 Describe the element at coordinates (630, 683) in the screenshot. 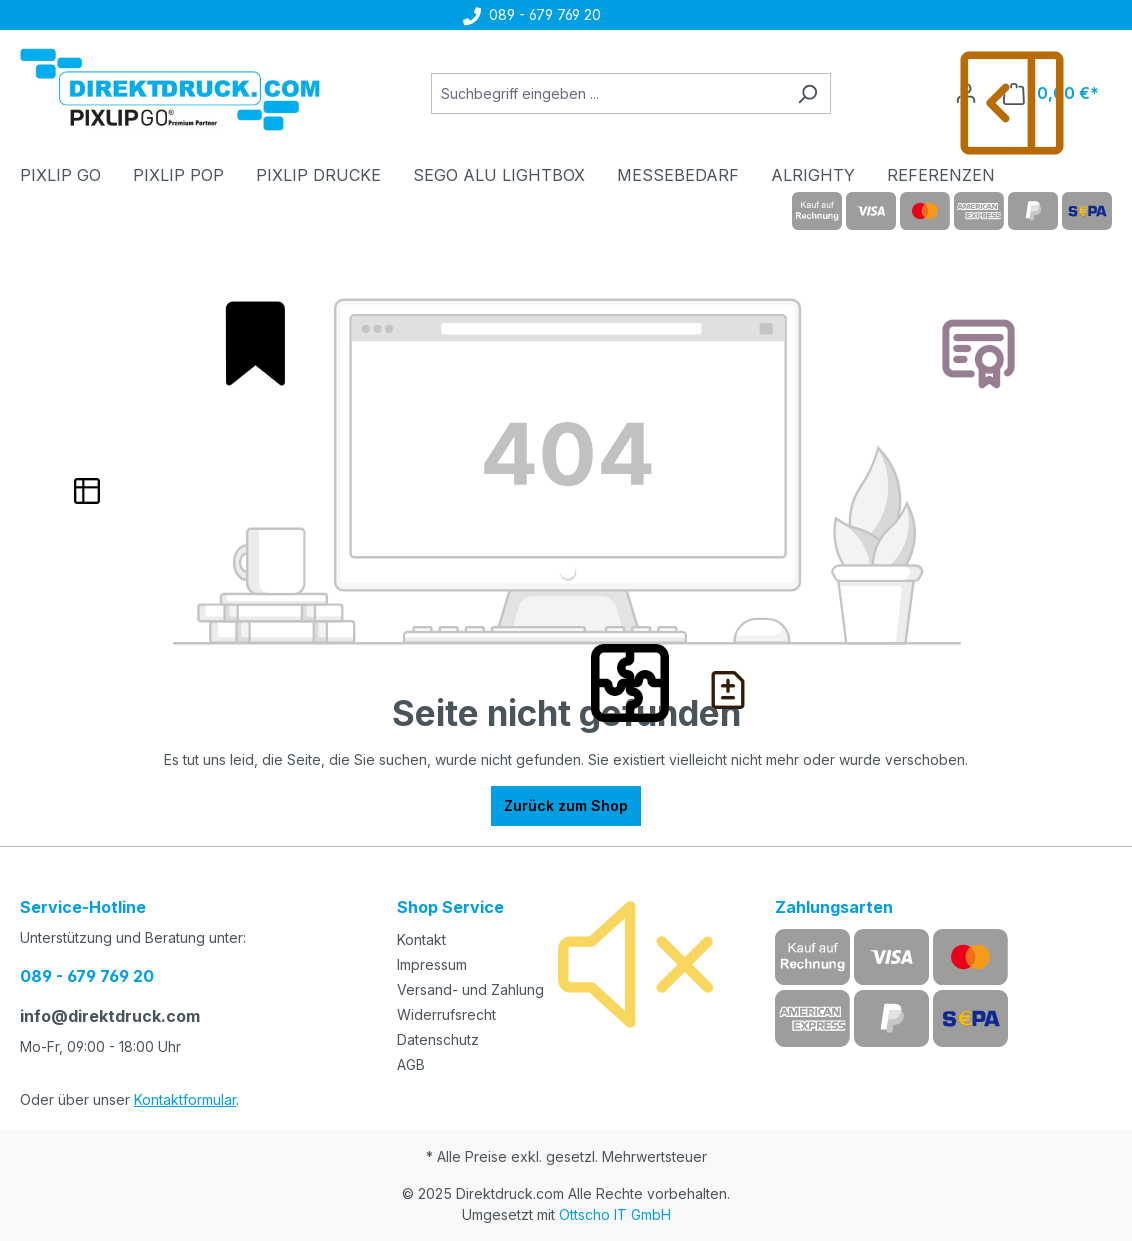

I see `access extensions or plugins` at that location.